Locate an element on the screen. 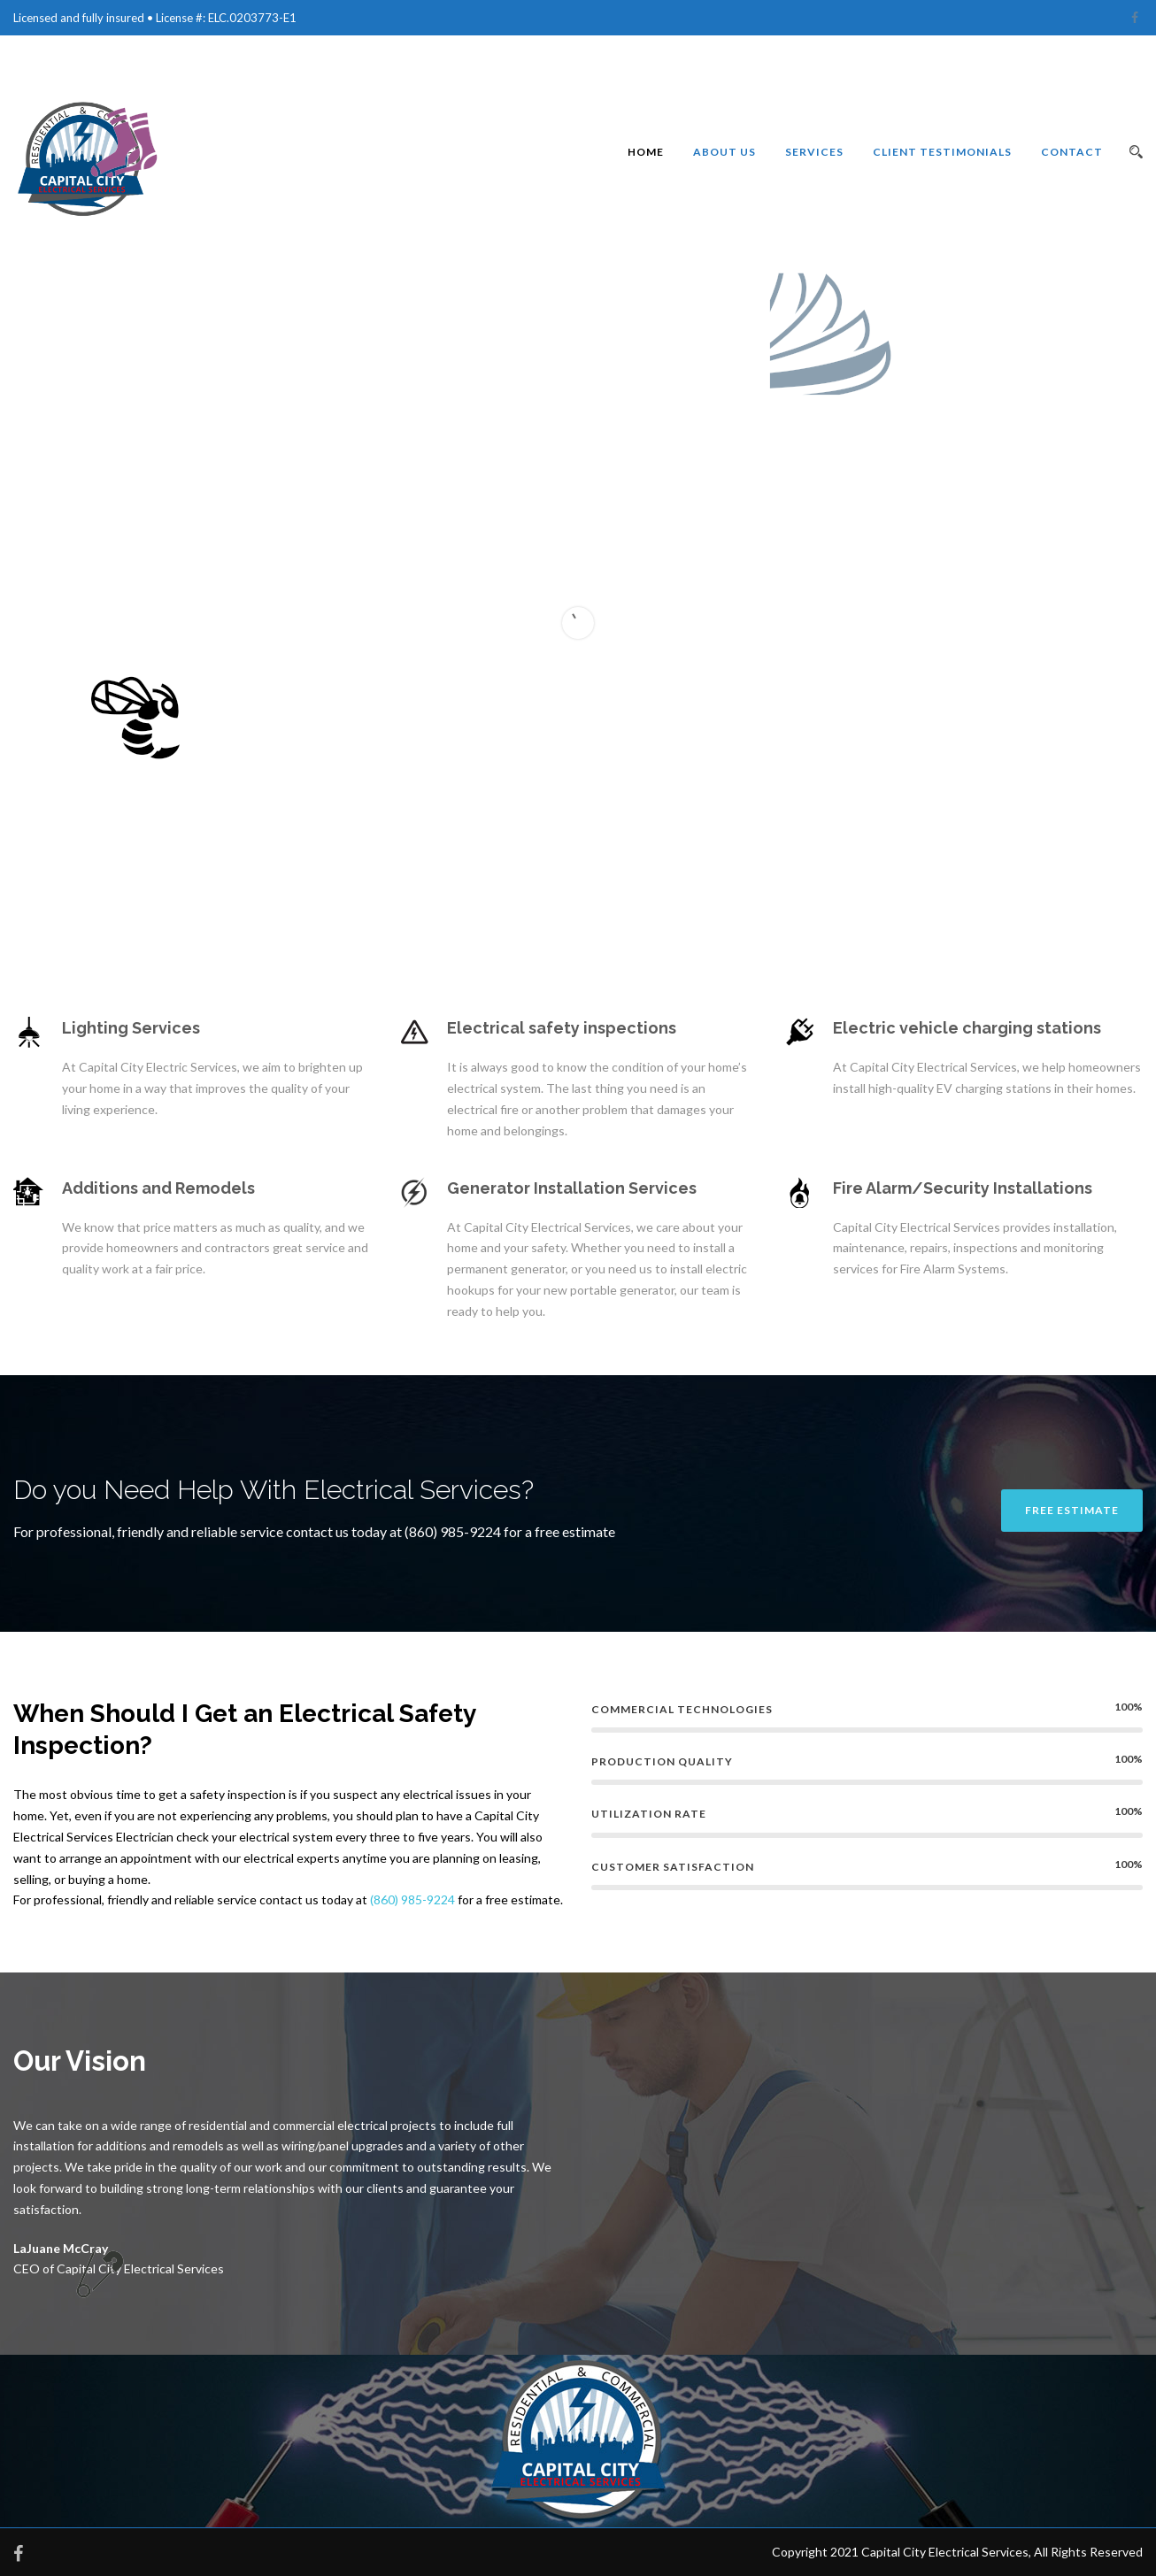 The height and width of the screenshot is (2576, 1156). safety pin tool or fastening option is located at coordinates (100, 2273).